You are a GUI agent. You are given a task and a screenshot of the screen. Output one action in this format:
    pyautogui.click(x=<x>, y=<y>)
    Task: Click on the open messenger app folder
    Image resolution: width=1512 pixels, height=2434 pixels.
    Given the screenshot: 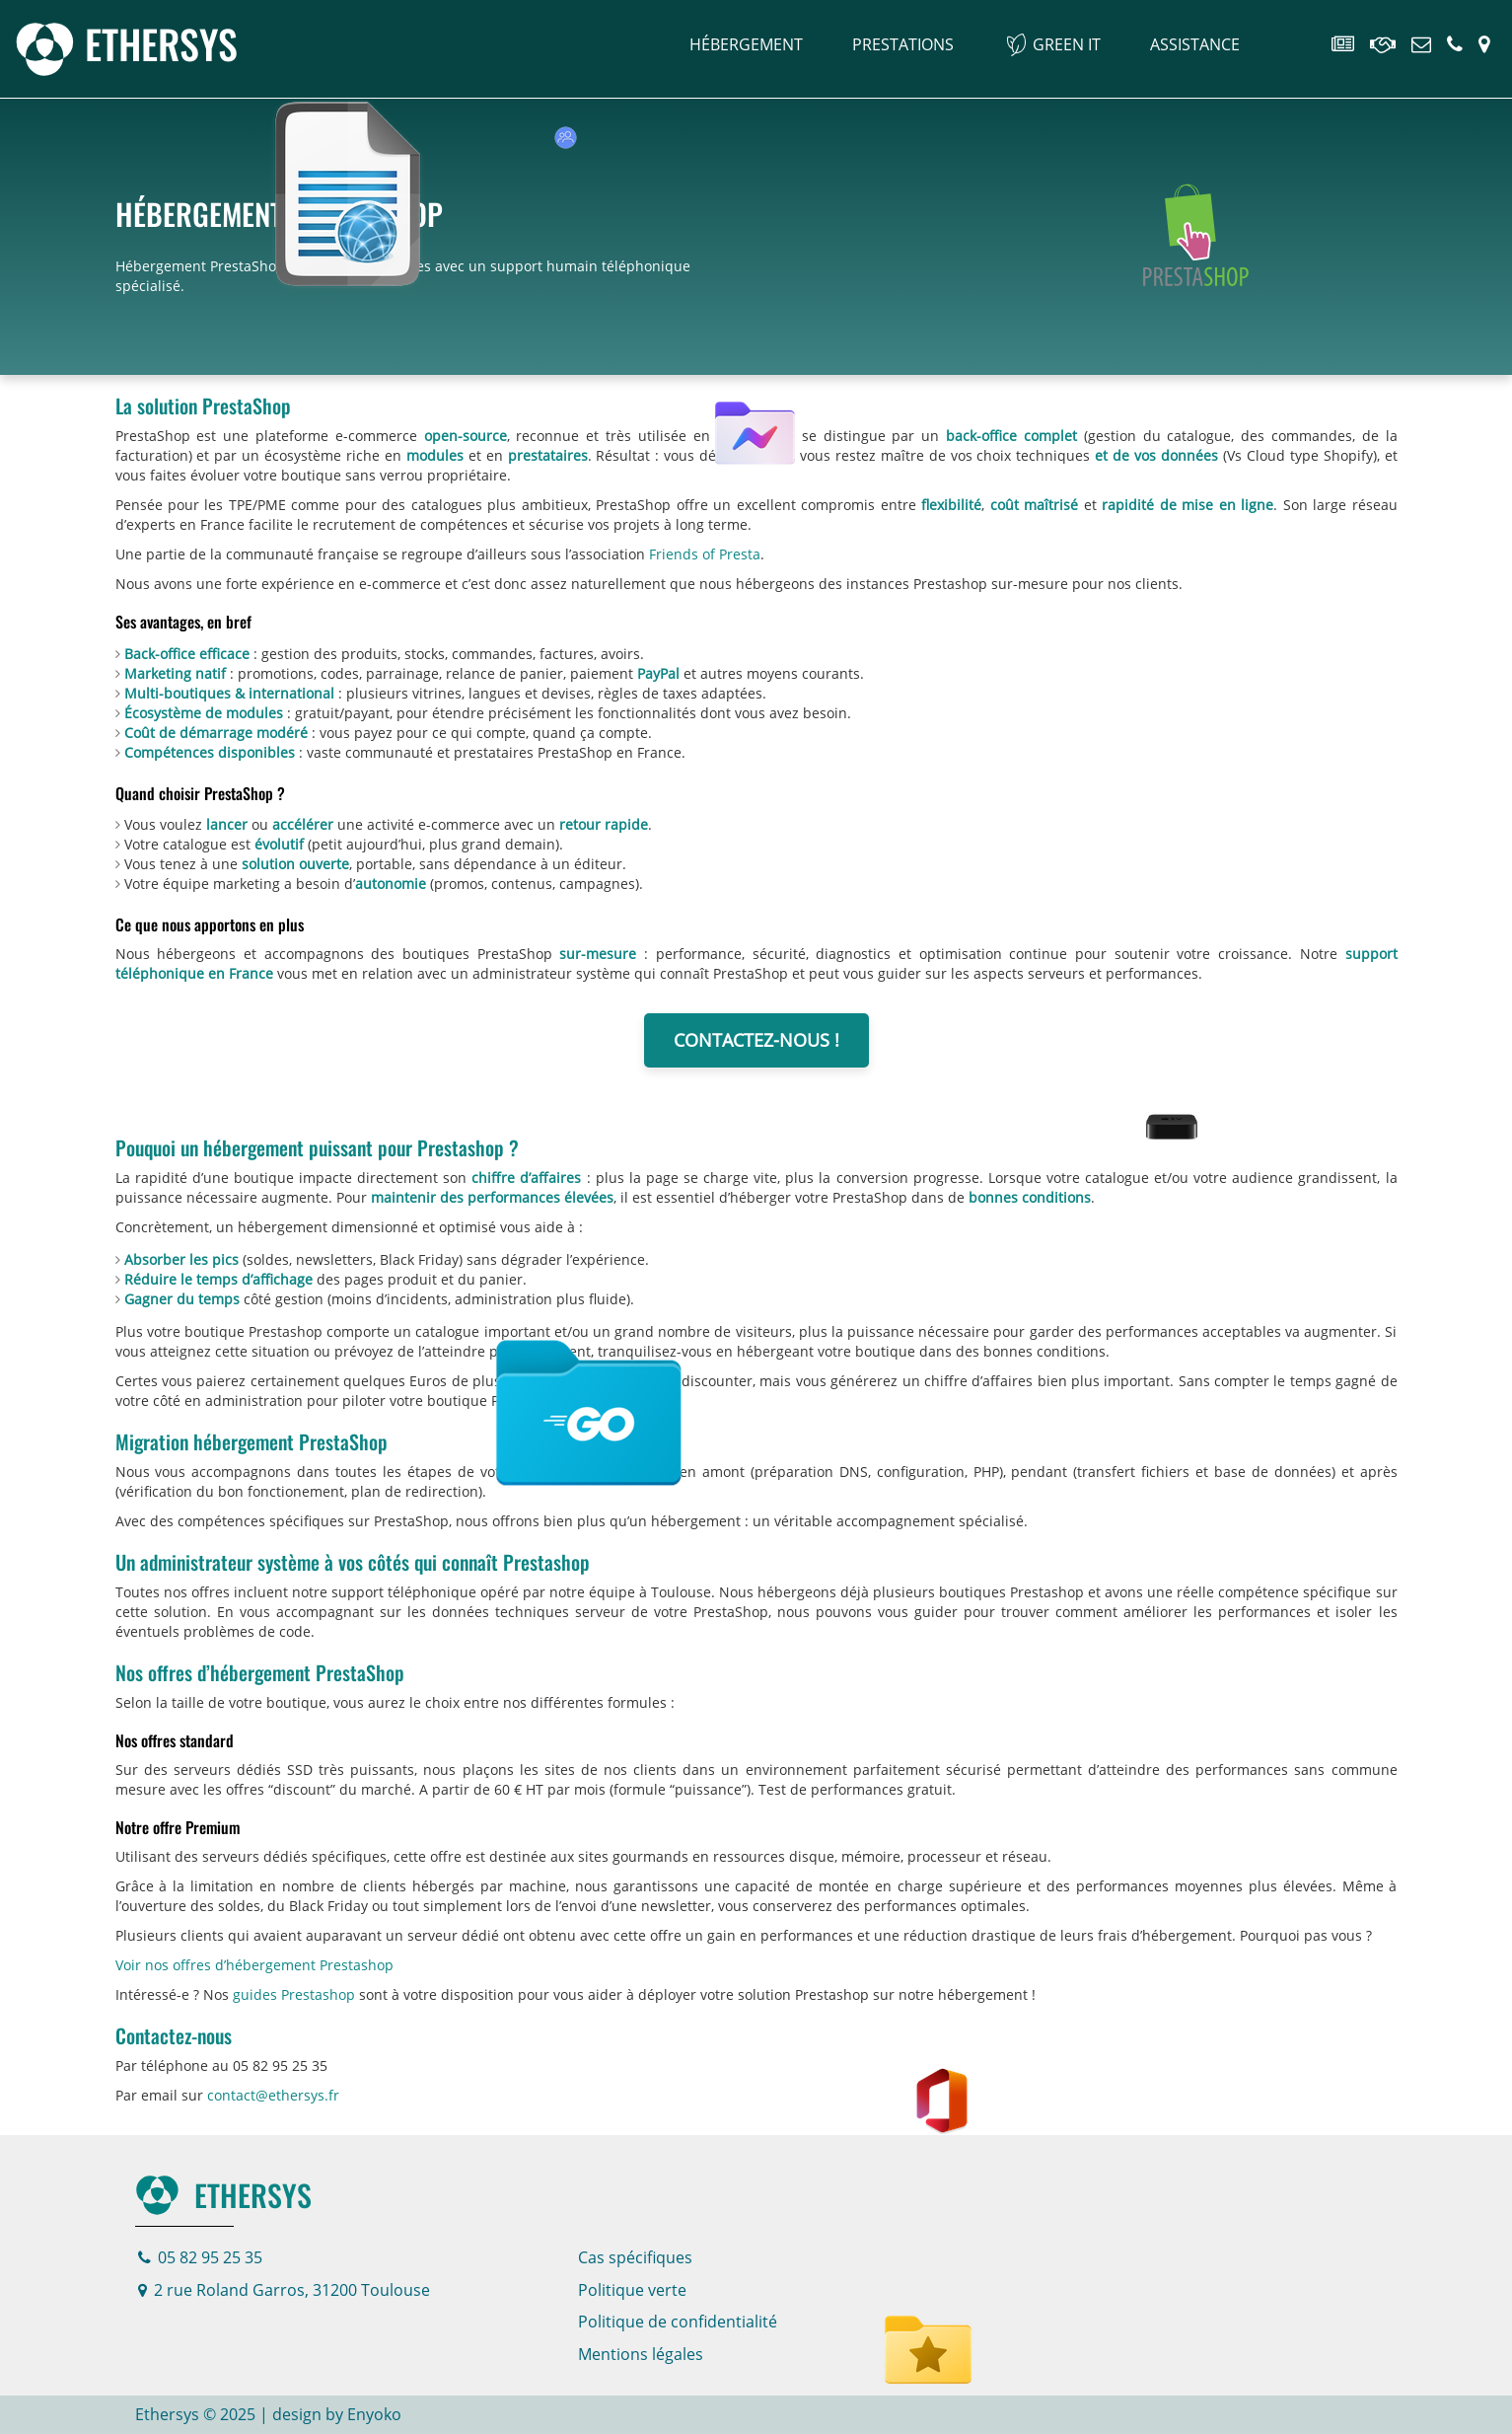 What is the action you would take?
    pyautogui.click(x=755, y=435)
    